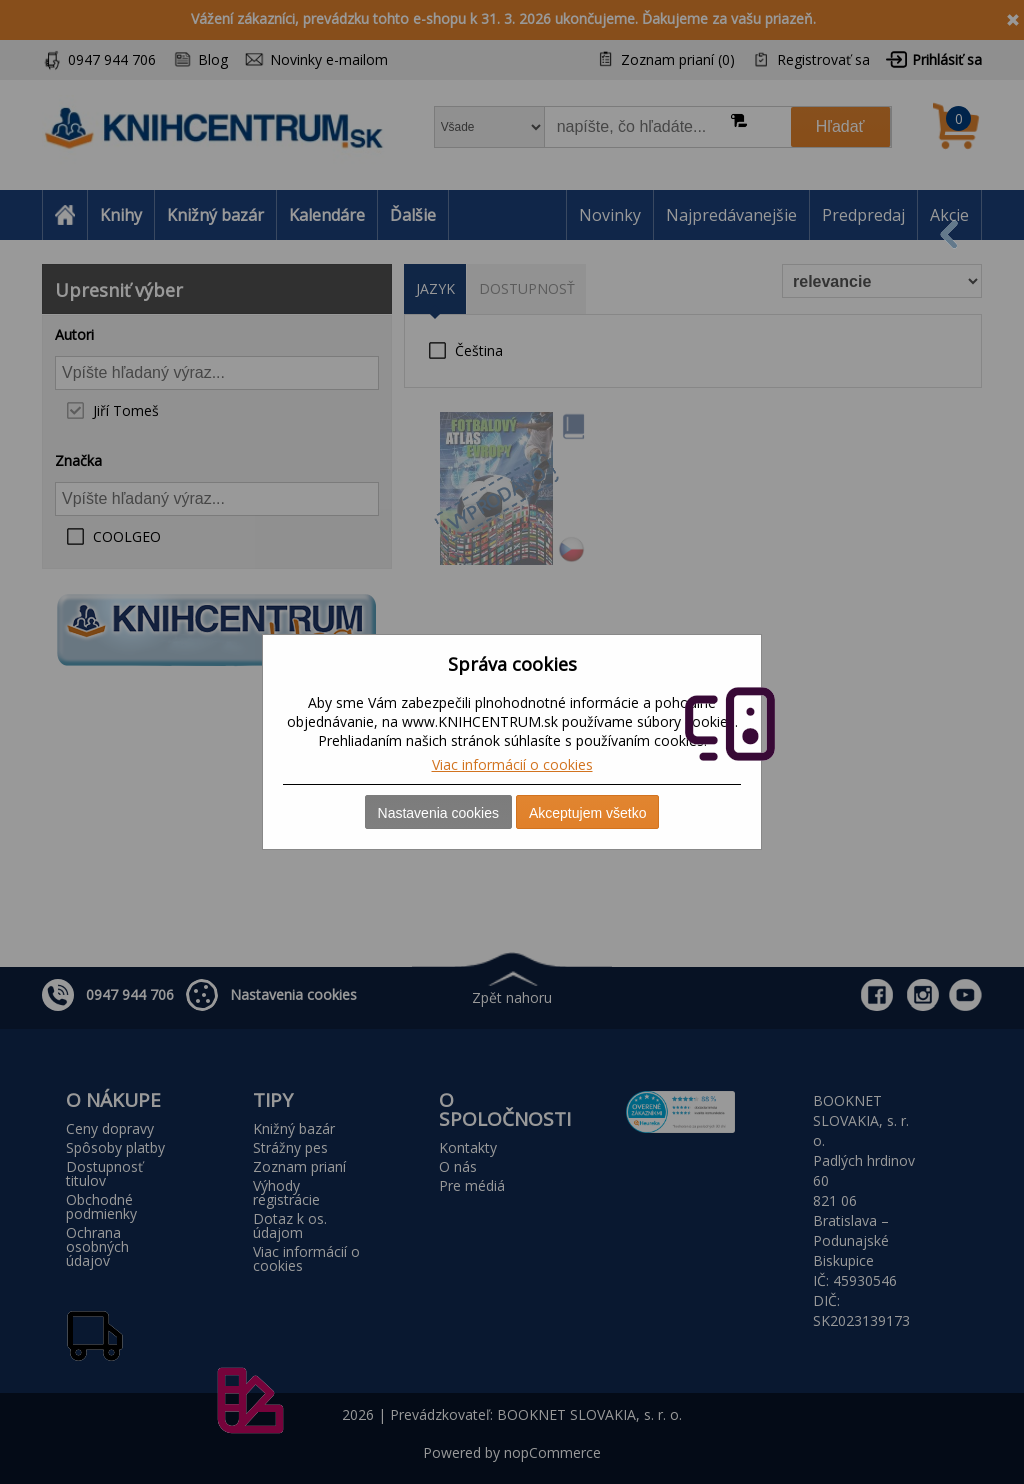 The width and height of the screenshot is (1024, 1484). I want to click on view terms and conditions or legal document, so click(739, 120).